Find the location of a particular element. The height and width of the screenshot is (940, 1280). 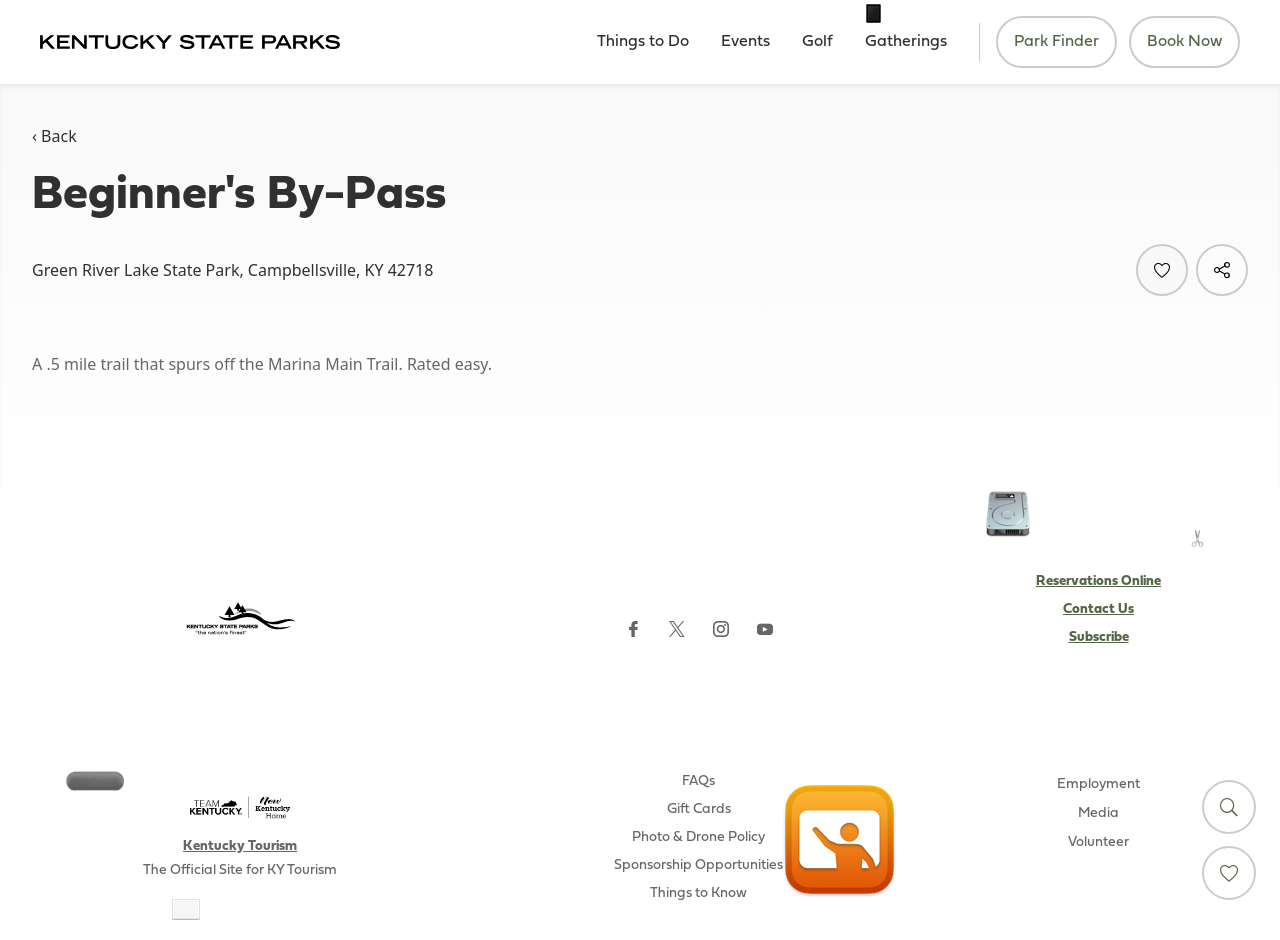

open Apple Classroom app is located at coordinates (839, 839).